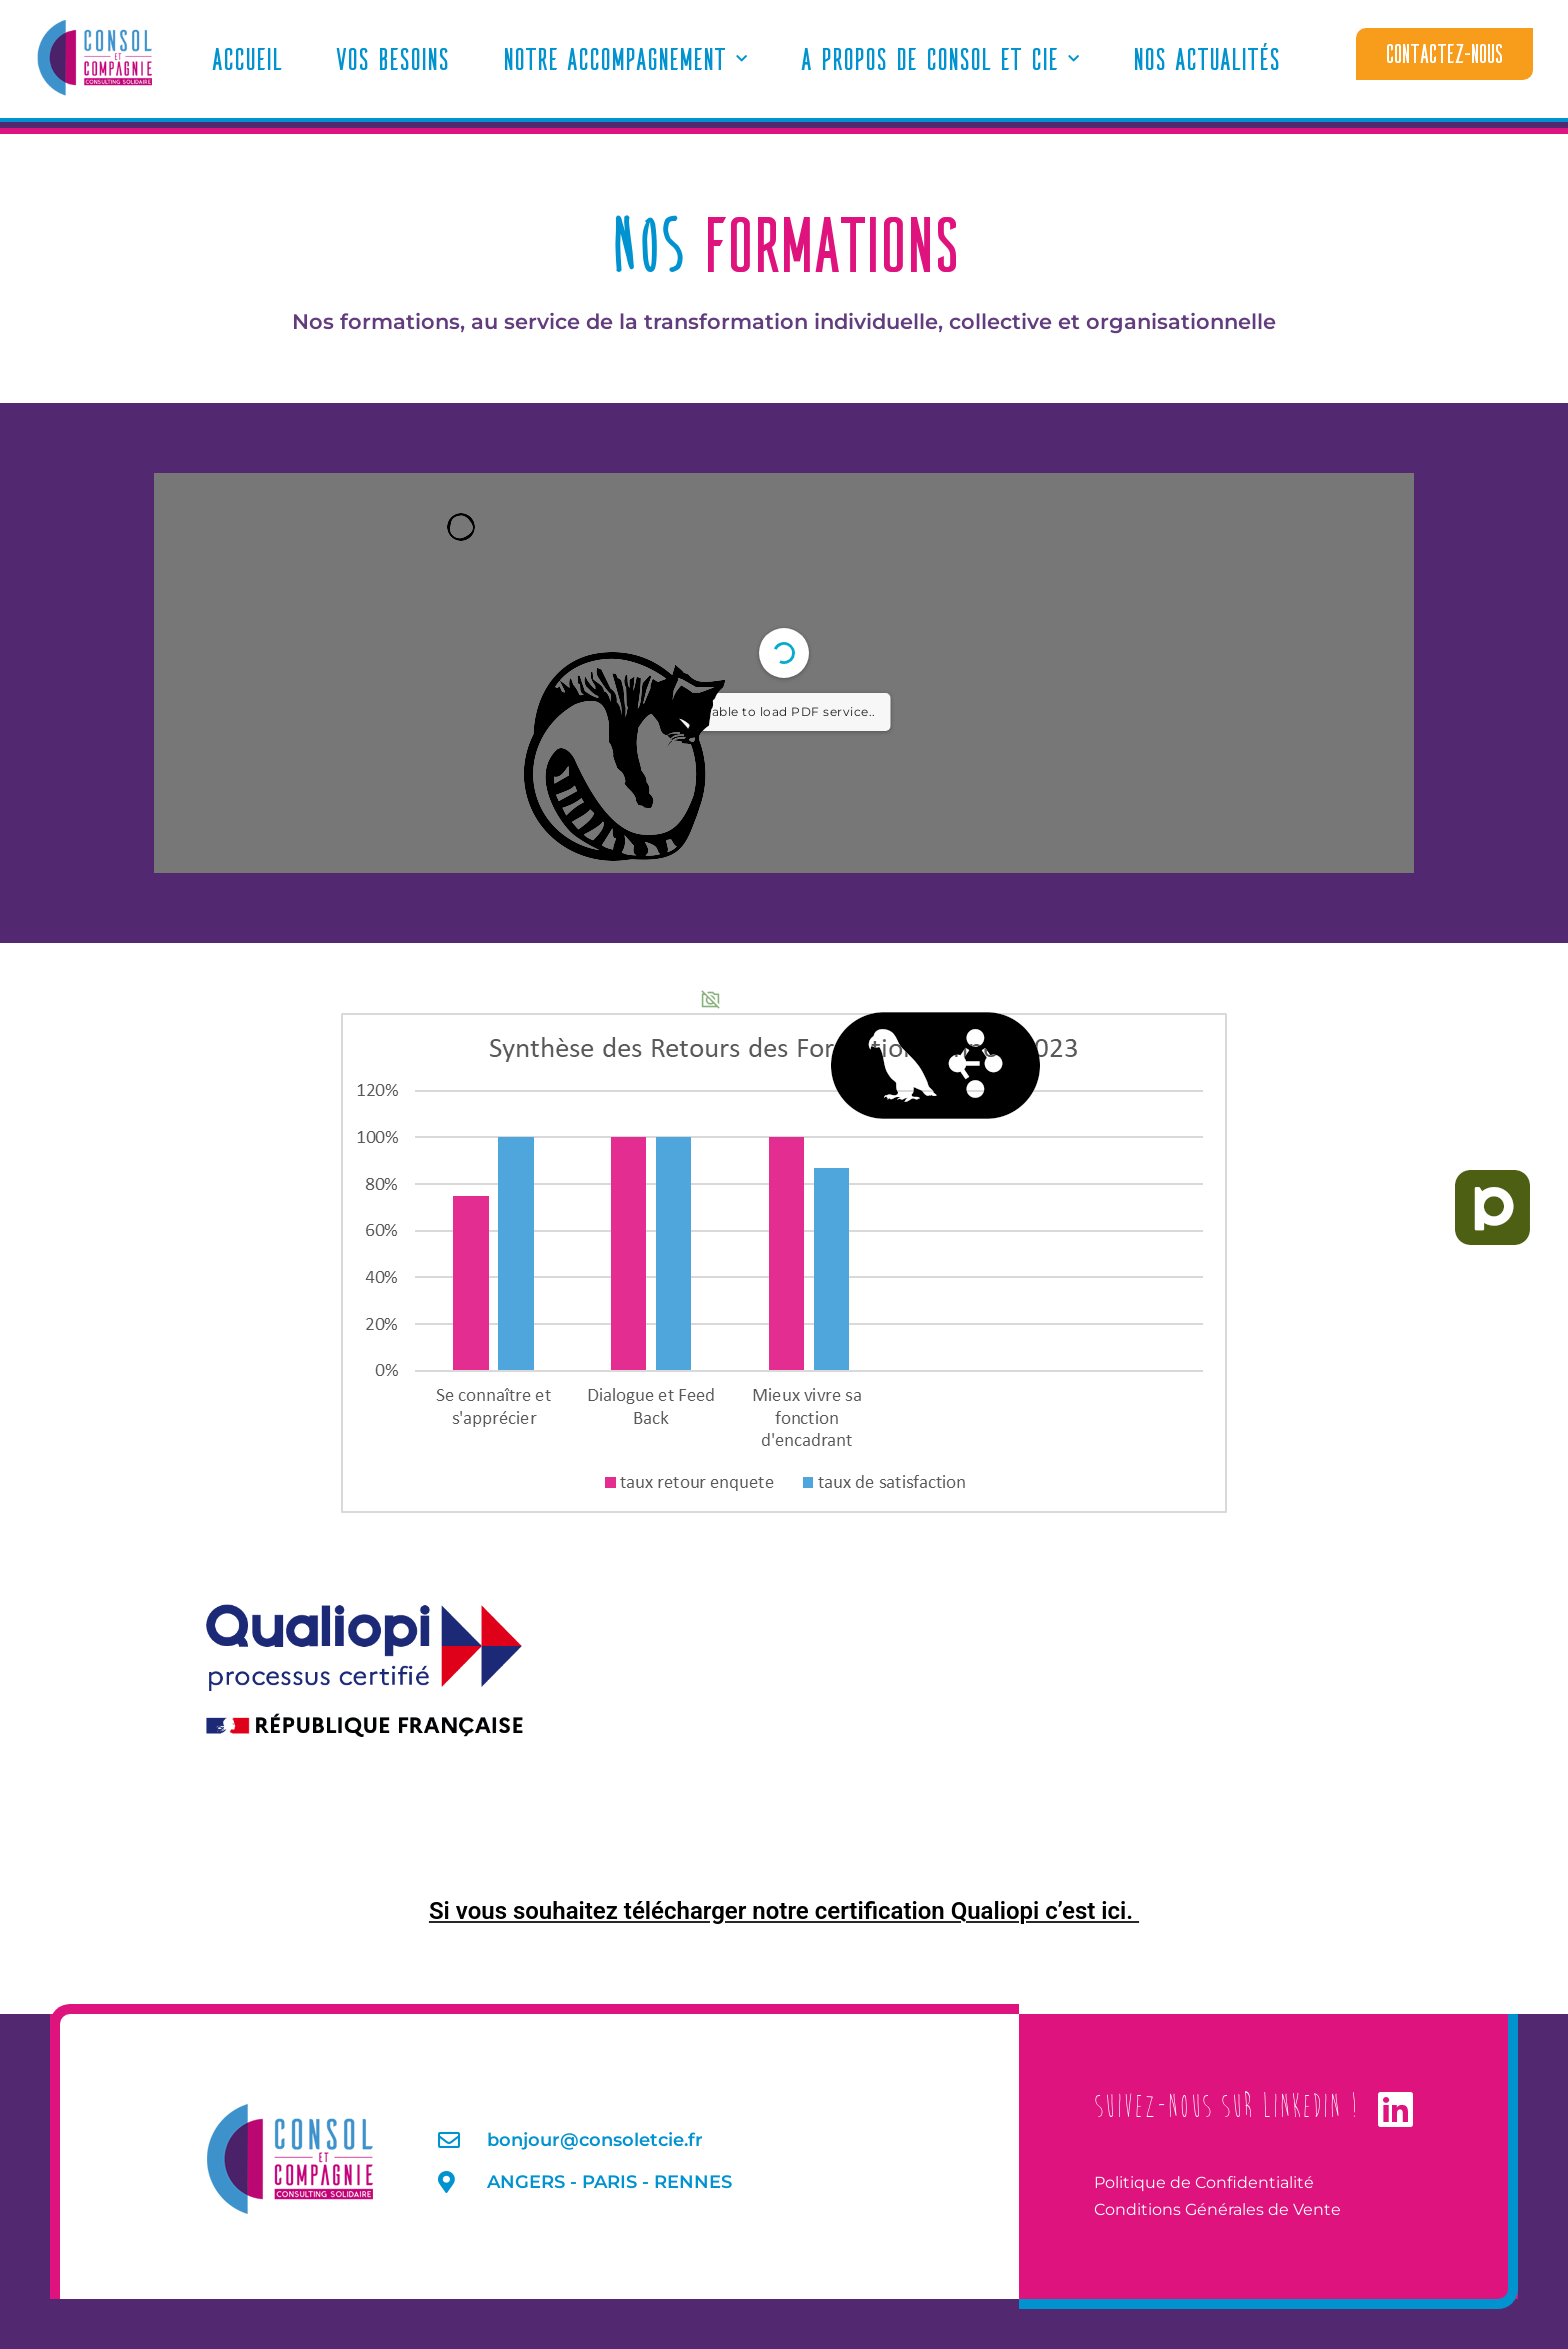 This screenshot has height=2349, width=1568. What do you see at coordinates (935, 1065) in the screenshot?
I see `LangGraph platform or integration` at bounding box center [935, 1065].